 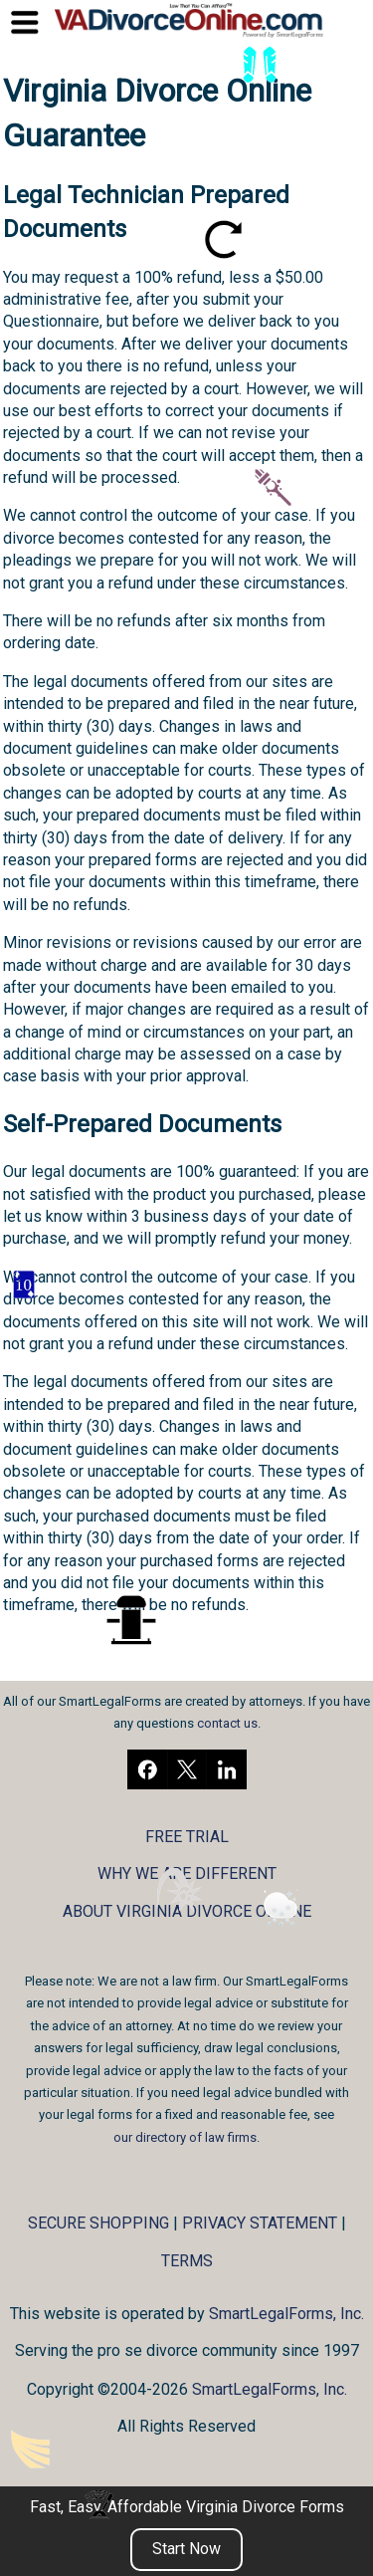 I want to click on rotate object clockwise, so click(x=223, y=239).